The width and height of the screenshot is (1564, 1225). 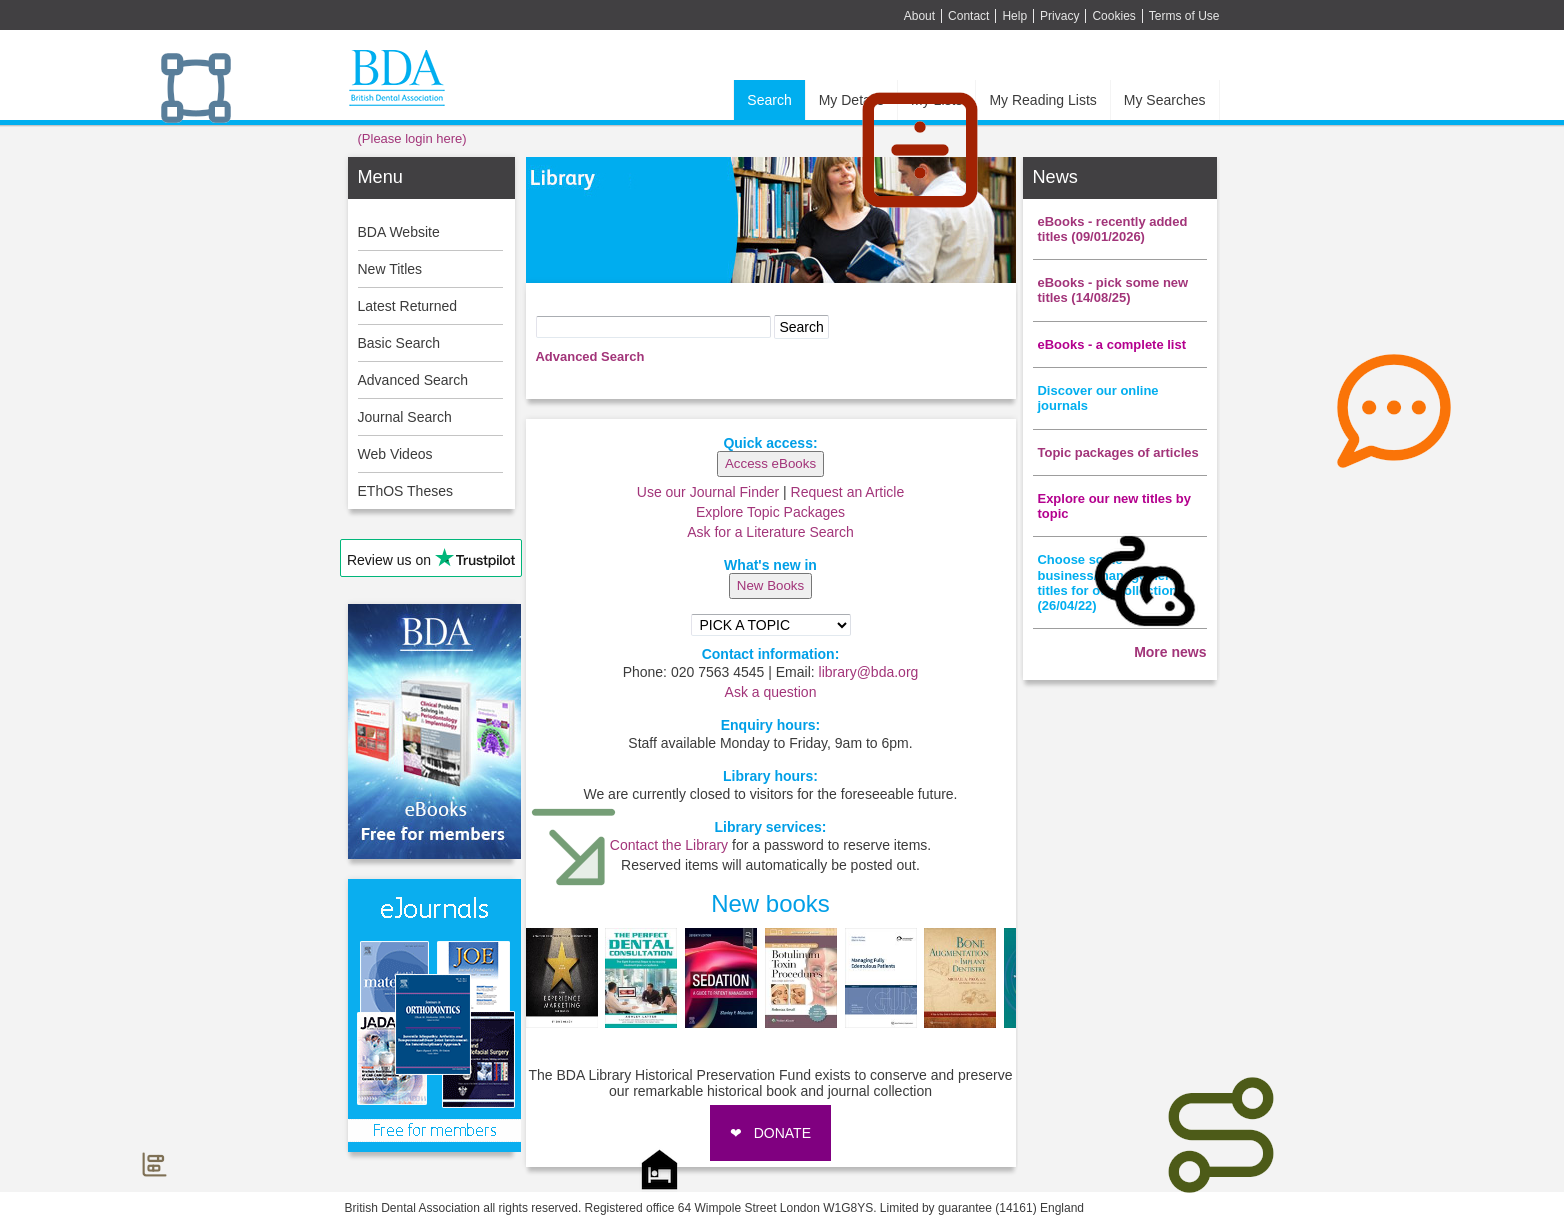 I want to click on view stacked bar chart data, so click(x=154, y=1164).